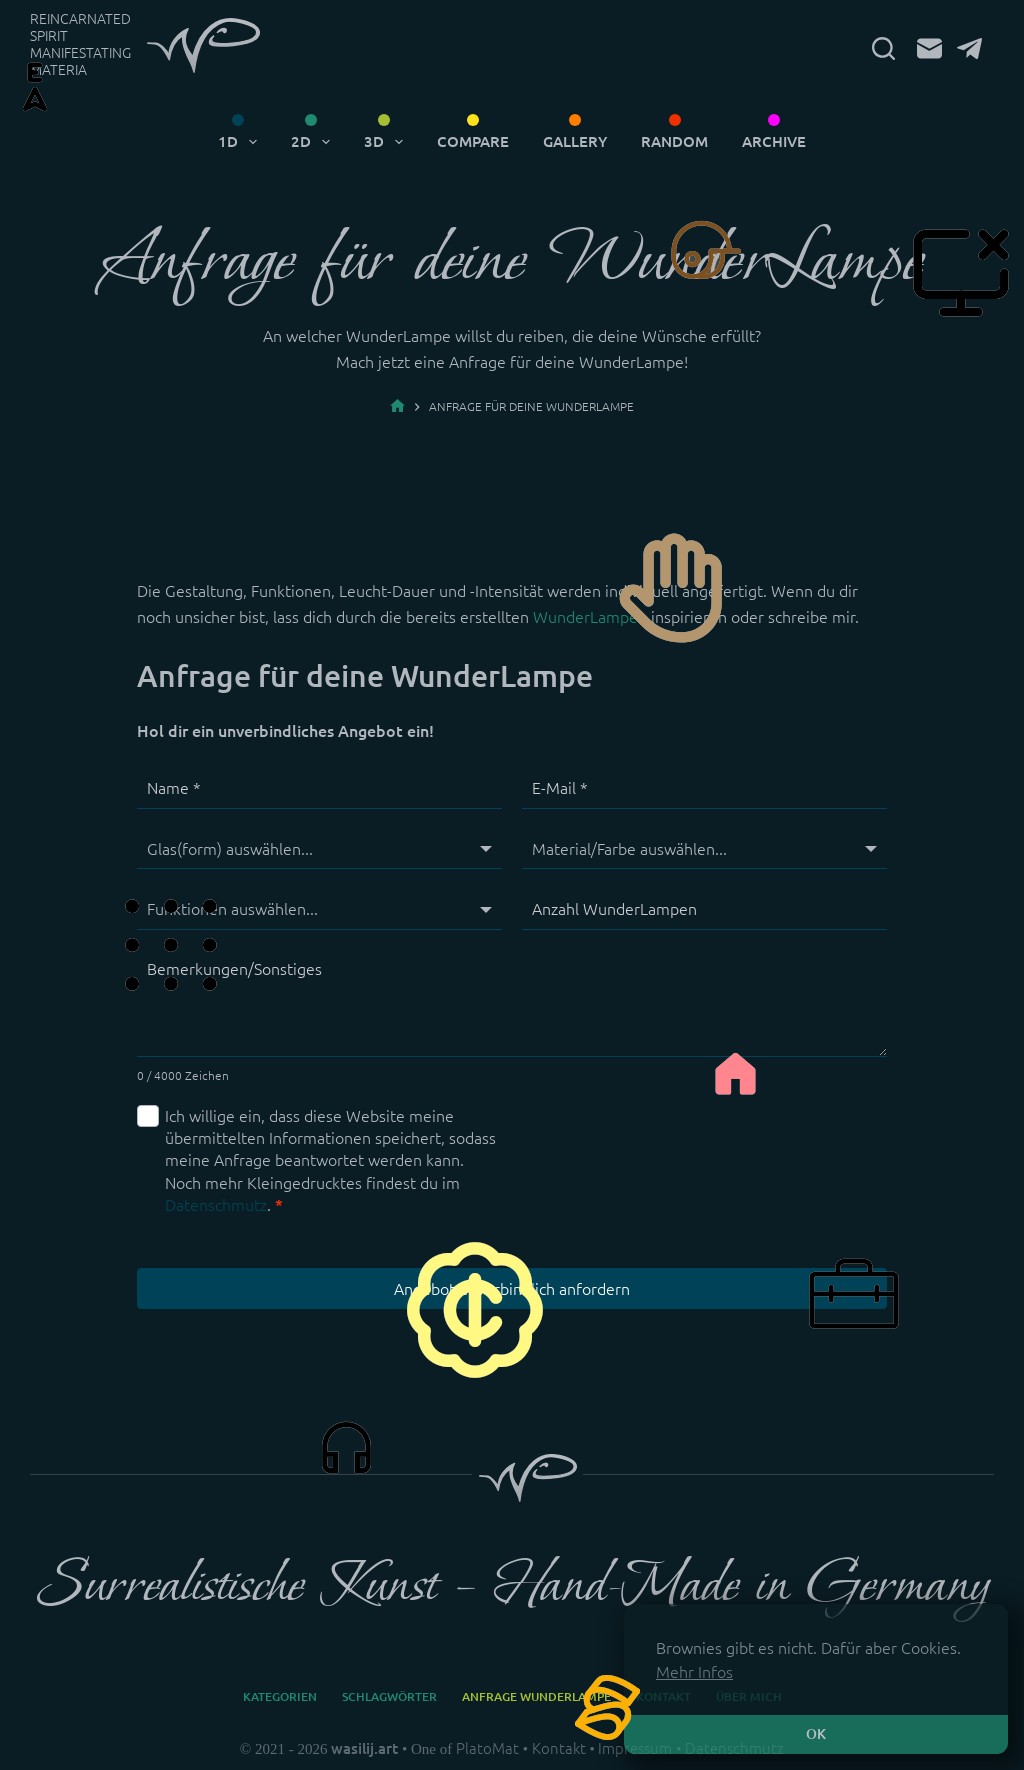 The width and height of the screenshot is (1024, 1770). Describe the element at coordinates (704, 251) in the screenshot. I see `view baseball or sports equipment` at that location.